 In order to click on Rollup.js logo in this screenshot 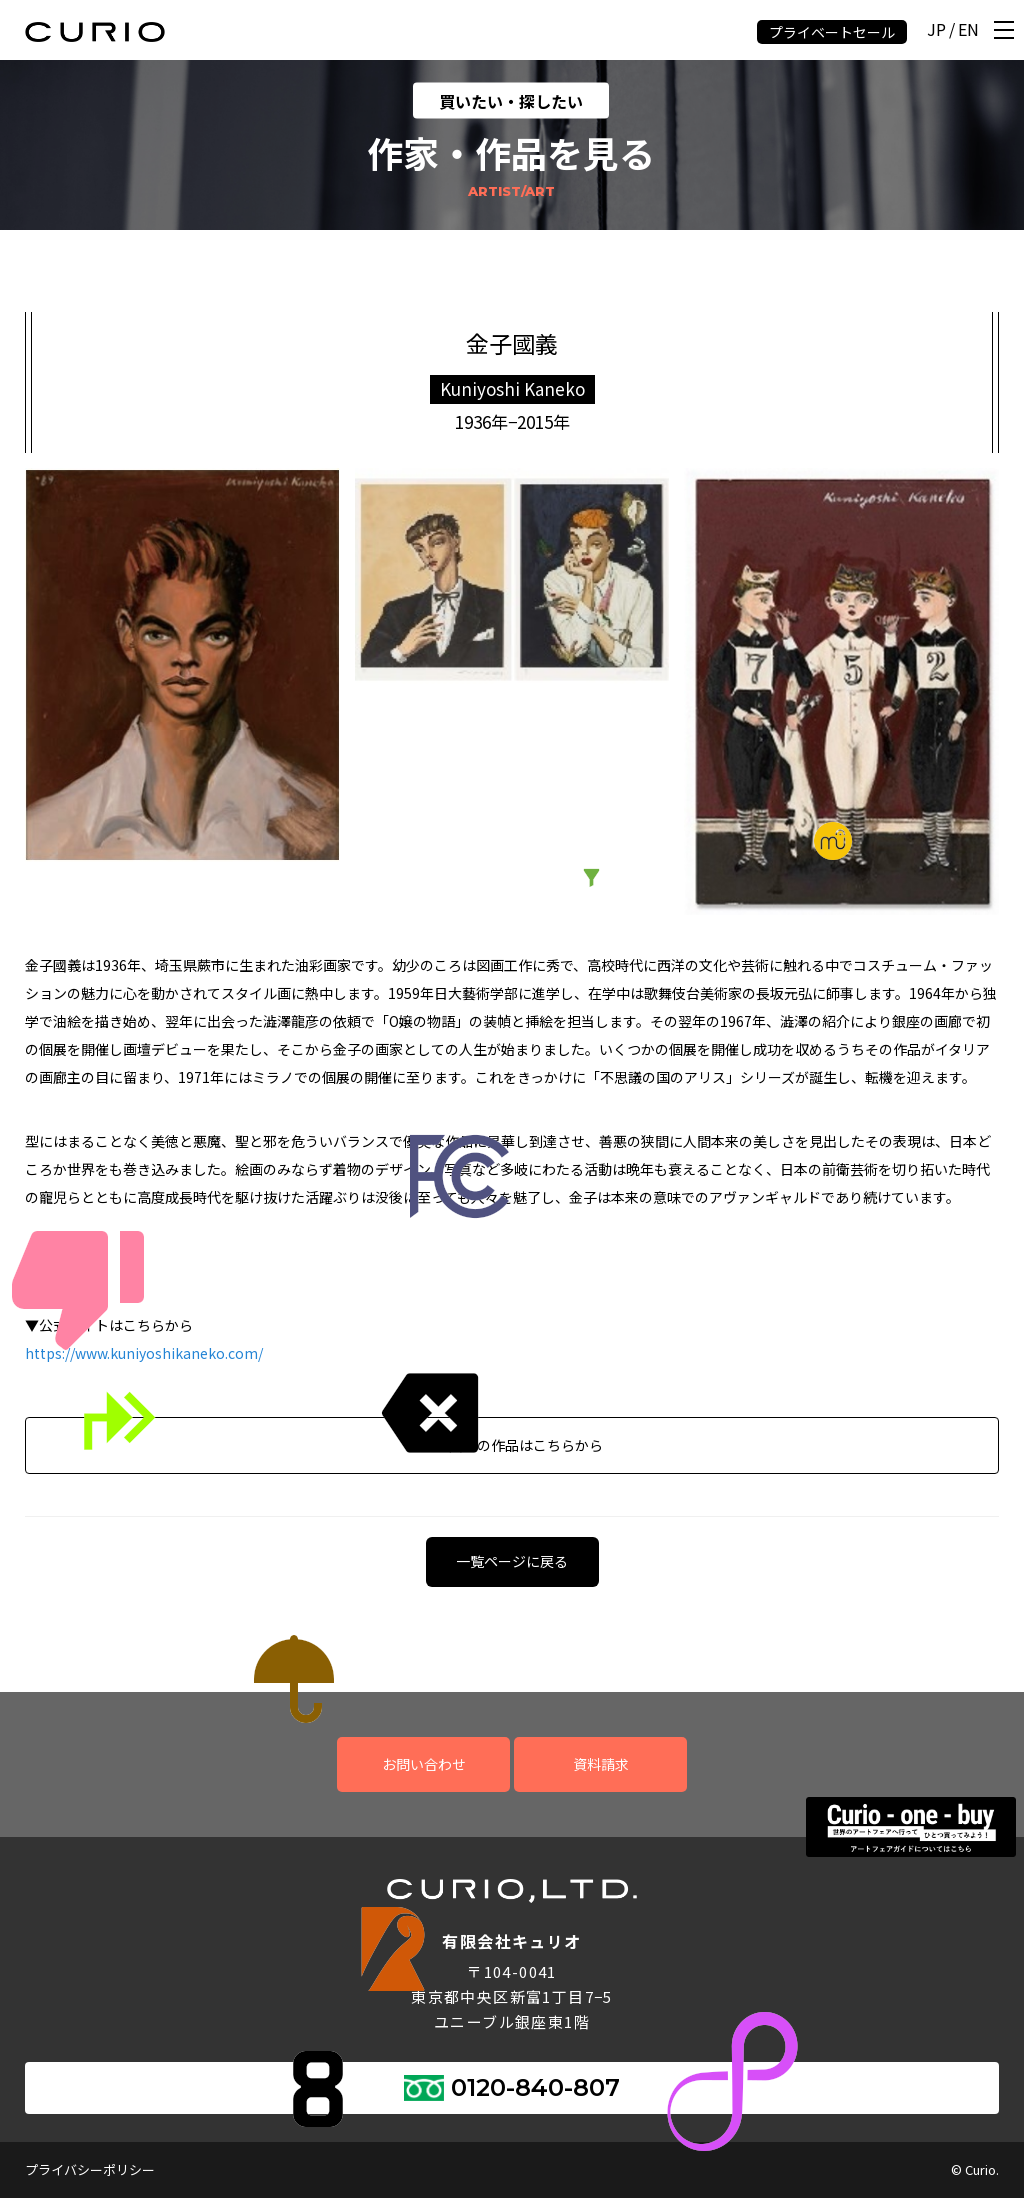, I will do `click(393, 1949)`.